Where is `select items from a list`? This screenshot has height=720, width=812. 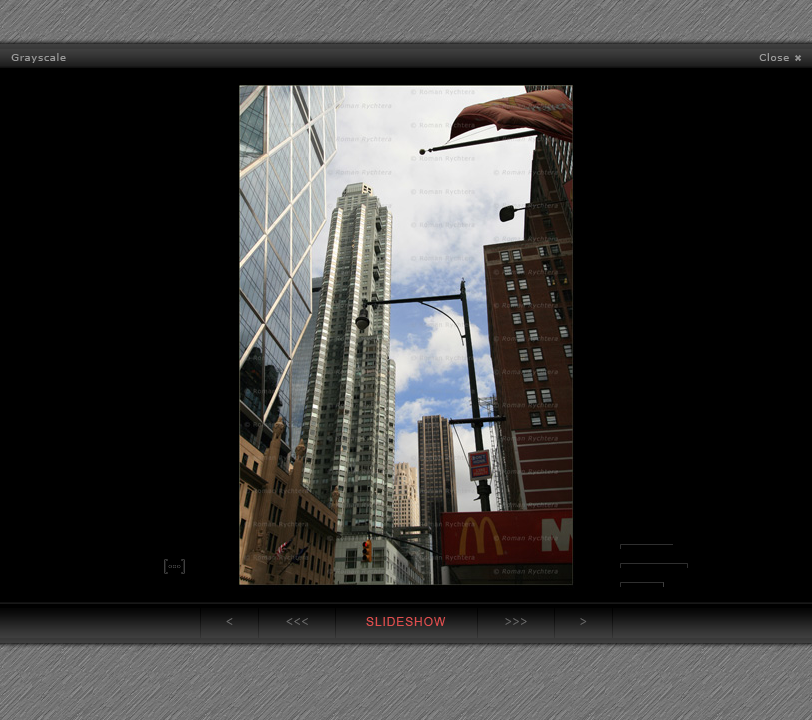
select items from a list is located at coordinates (654, 568).